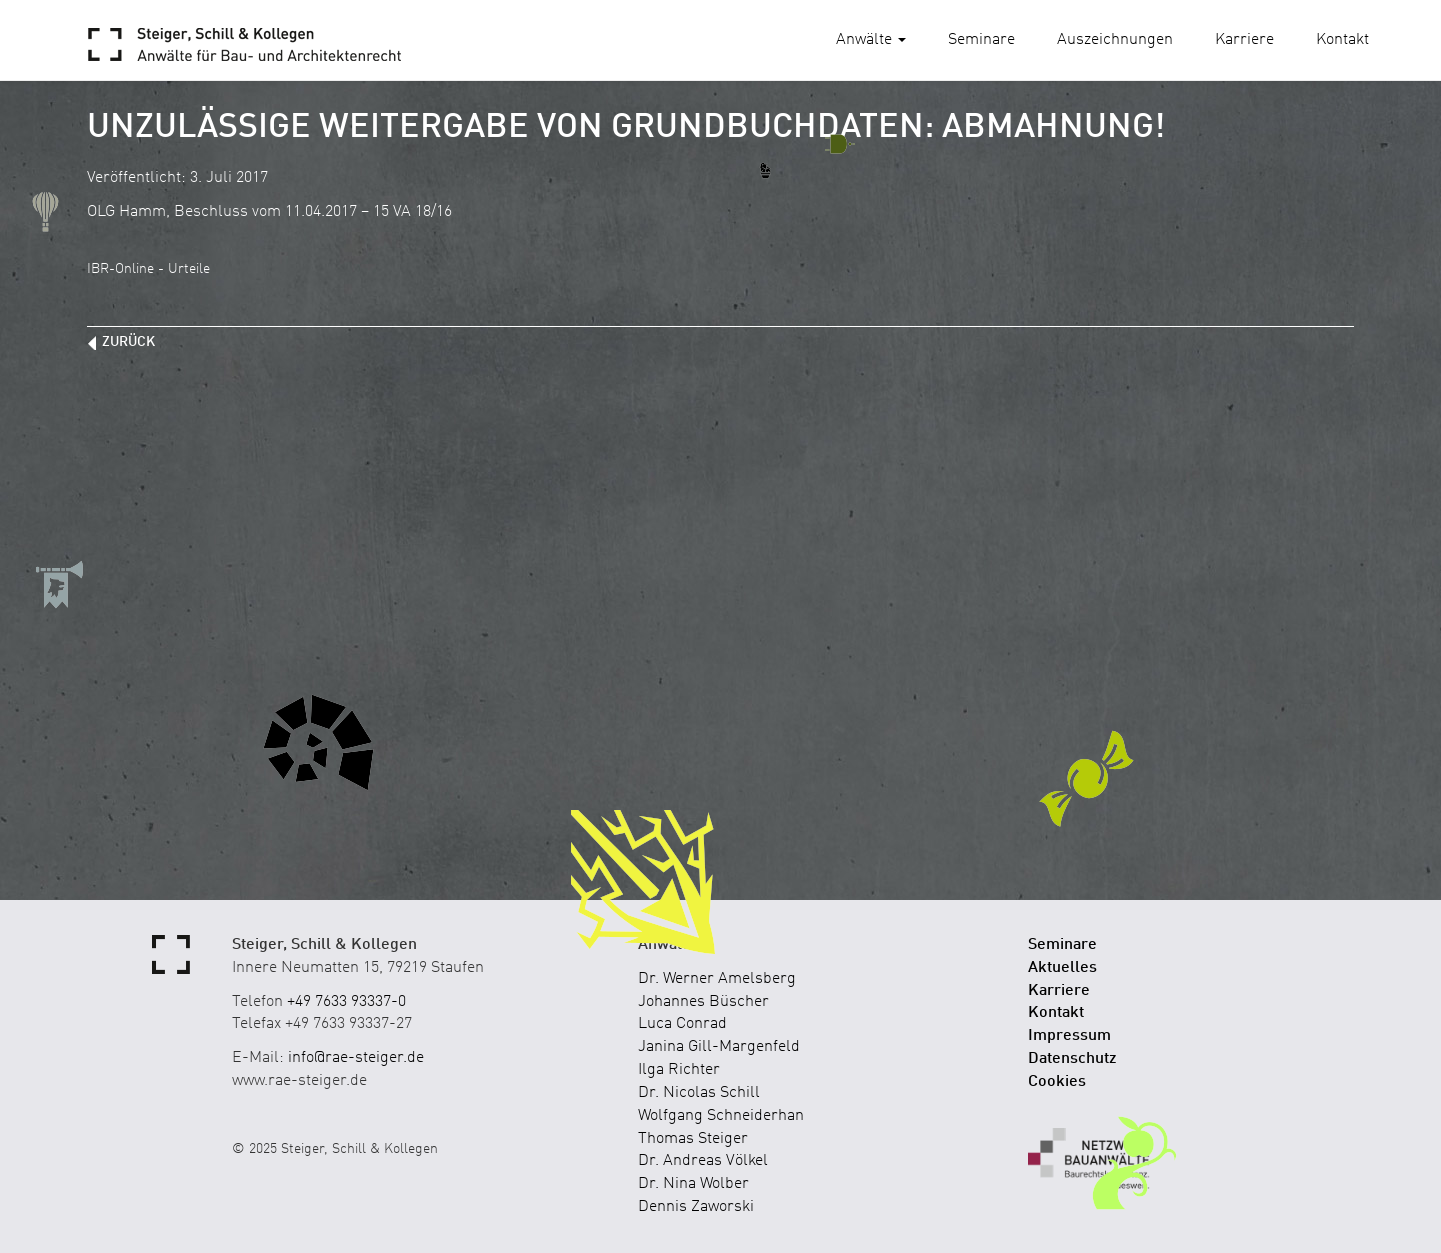 This screenshot has height=1253, width=1441. Describe the element at coordinates (643, 882) in the screenshot. I see `activate charged arrow ability` at that location.